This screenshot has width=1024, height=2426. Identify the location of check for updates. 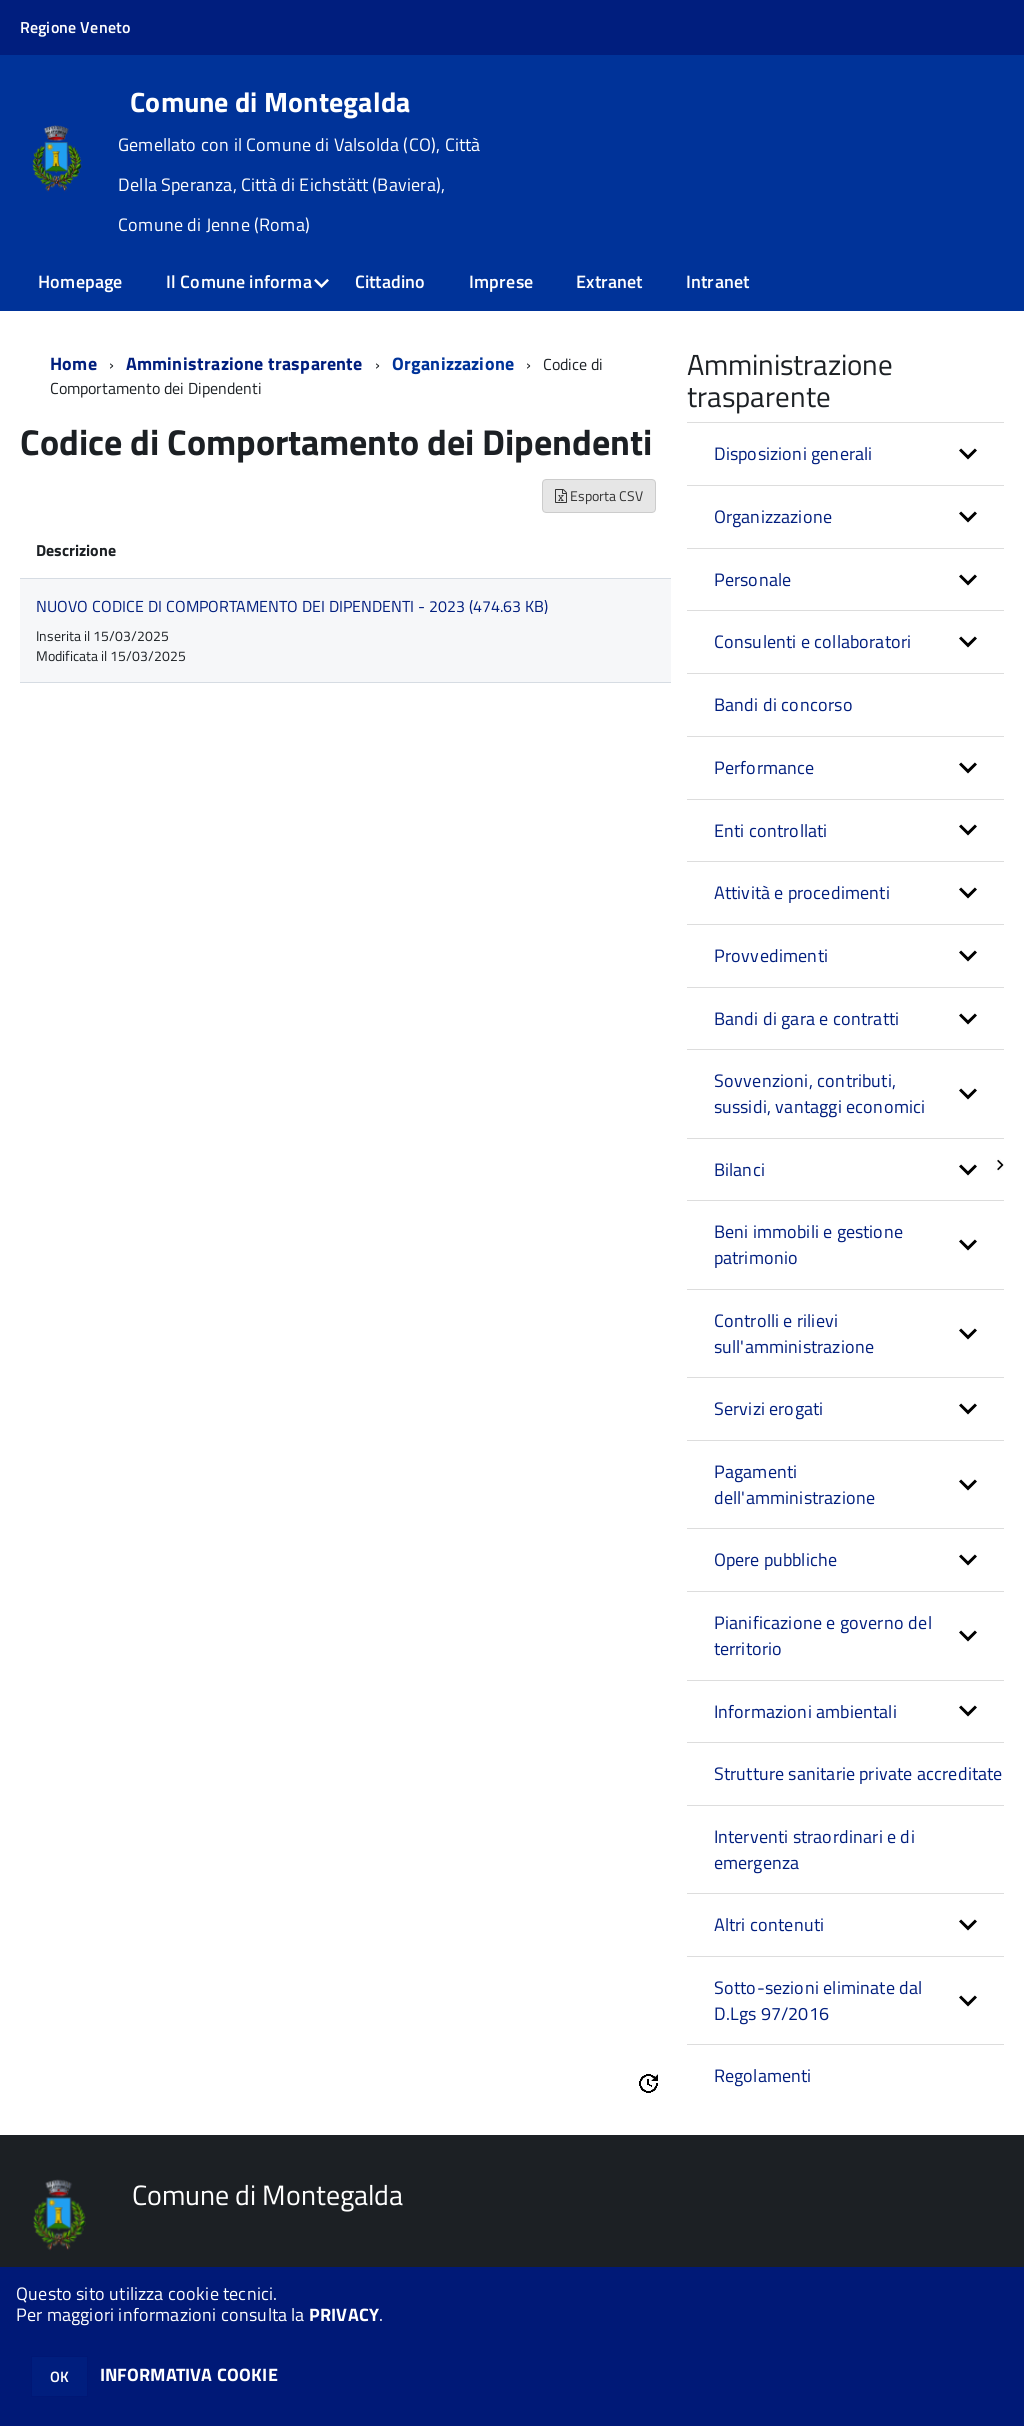
(648, 2083).